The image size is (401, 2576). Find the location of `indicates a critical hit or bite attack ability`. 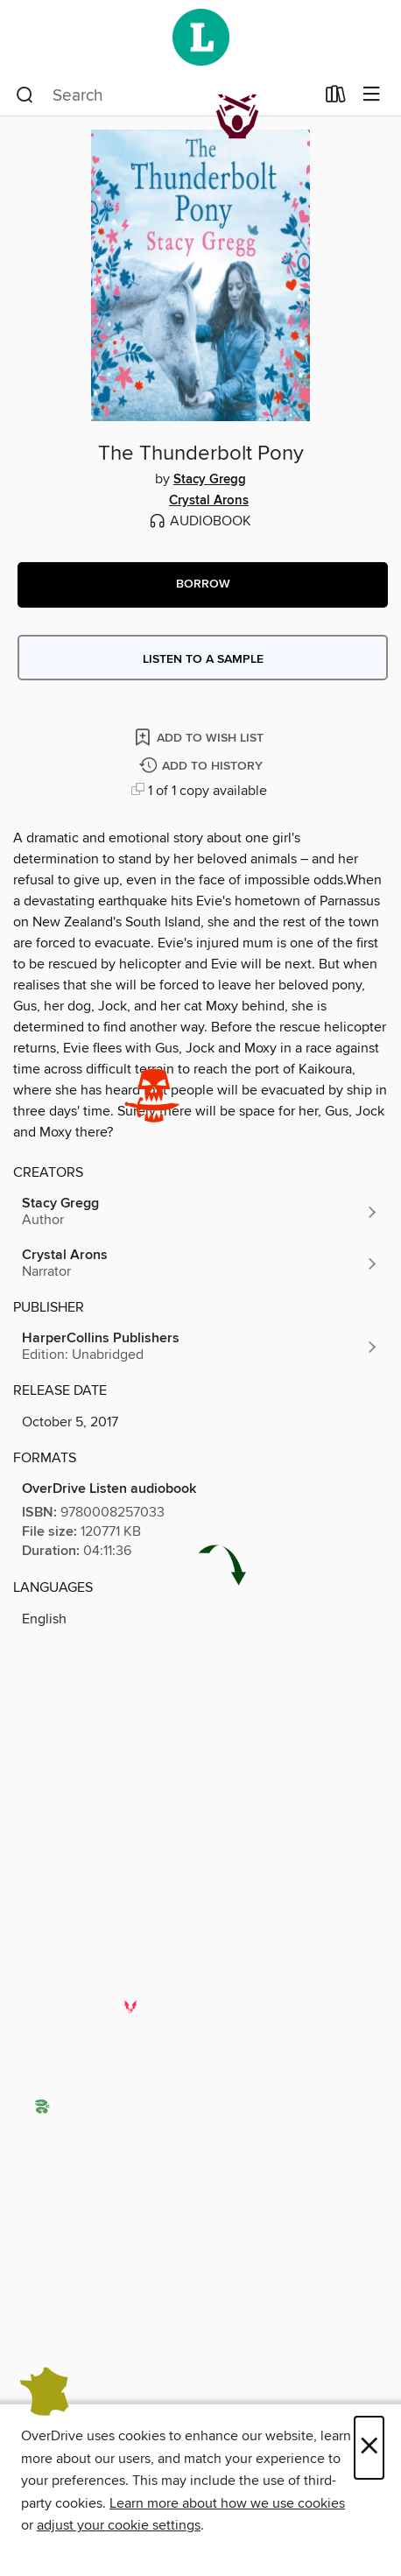

indicates a critical hit or bite attack ability is located at coordinates (152, 1096).